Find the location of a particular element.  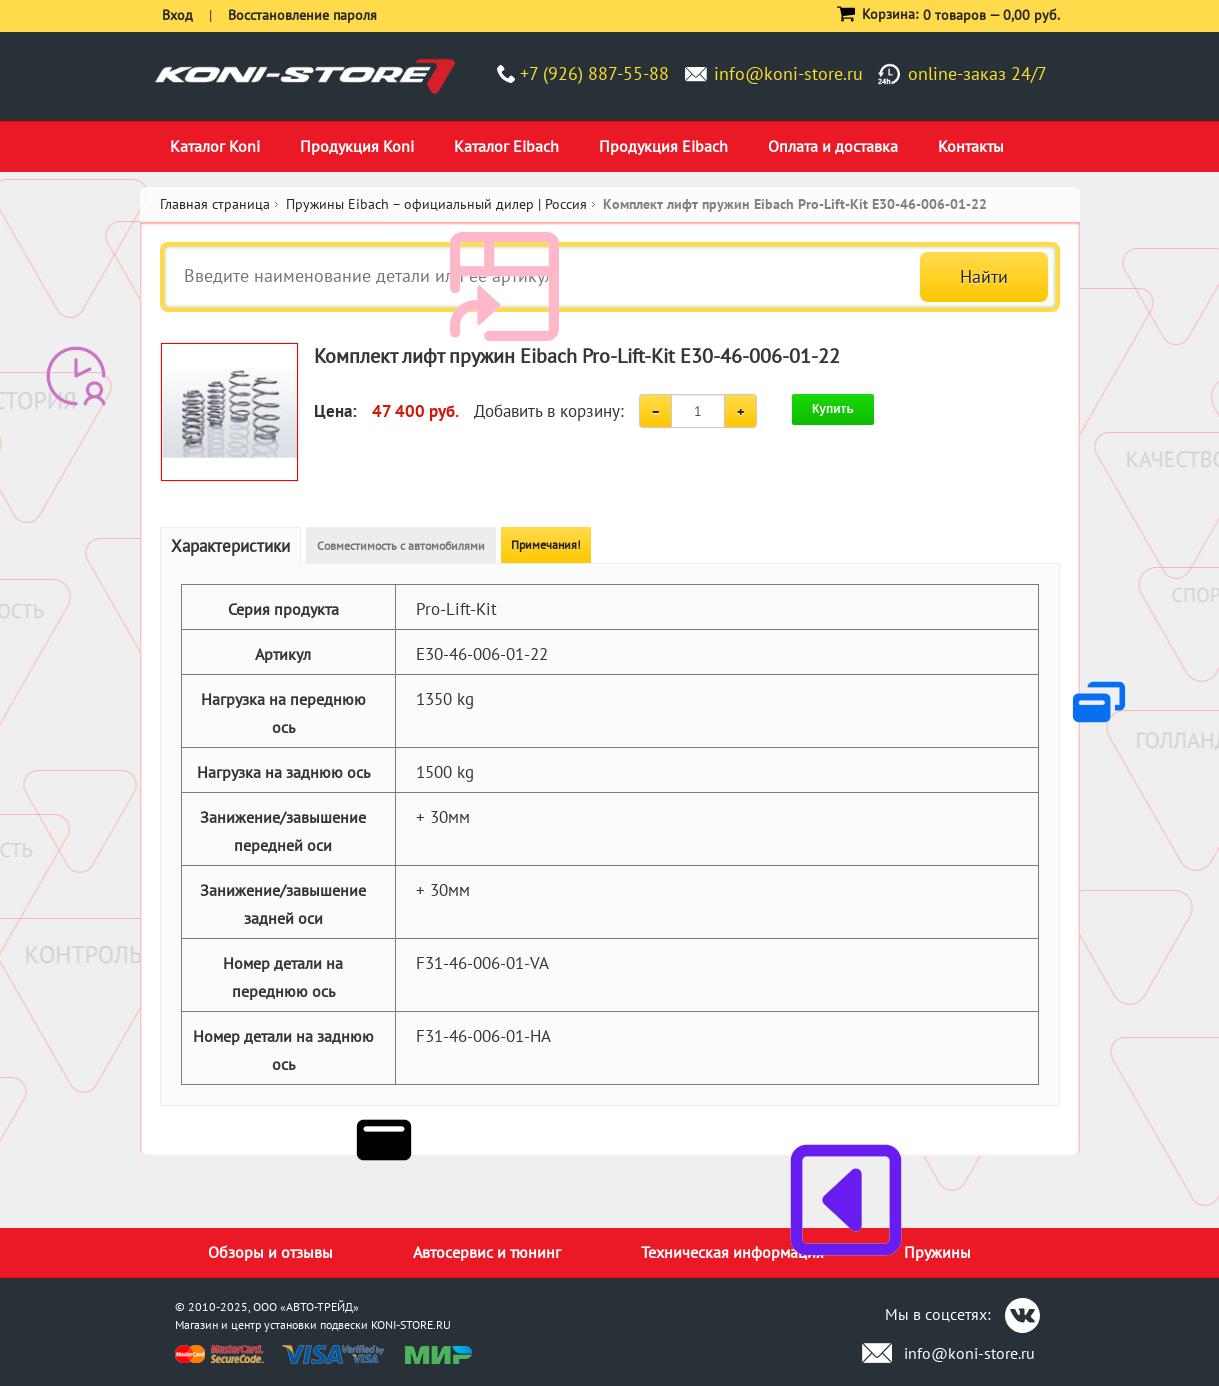

create a symbolic link to this project is located at coordinates (504, 286).